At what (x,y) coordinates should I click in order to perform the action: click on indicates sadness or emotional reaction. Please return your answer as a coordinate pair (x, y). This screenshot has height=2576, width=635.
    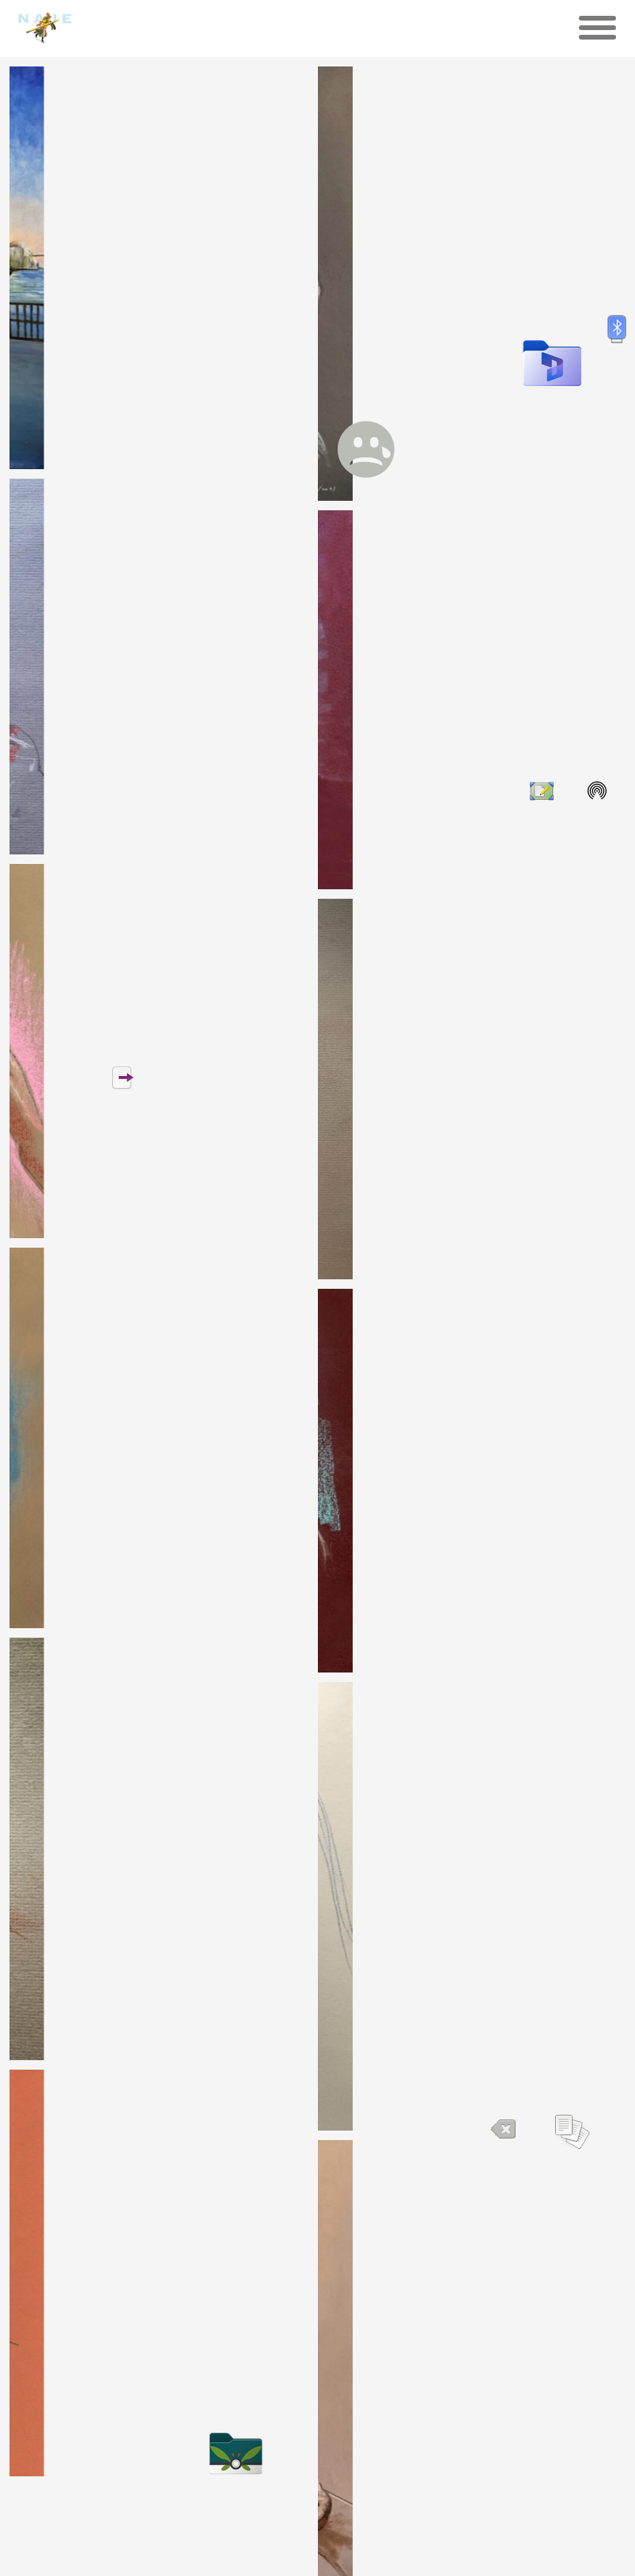
    Looking at the image, I should click on (366, 449).